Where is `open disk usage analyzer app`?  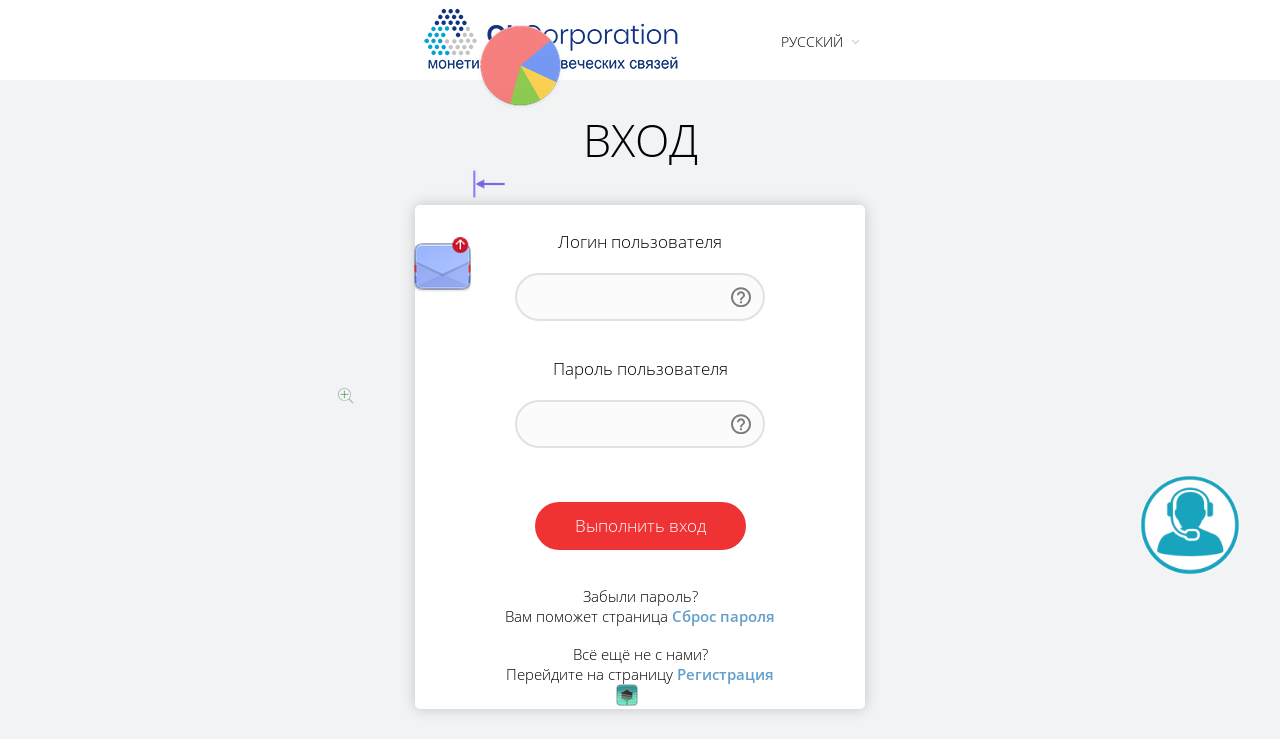 open disk usage analyzer app is located at coordinates (520, 65).